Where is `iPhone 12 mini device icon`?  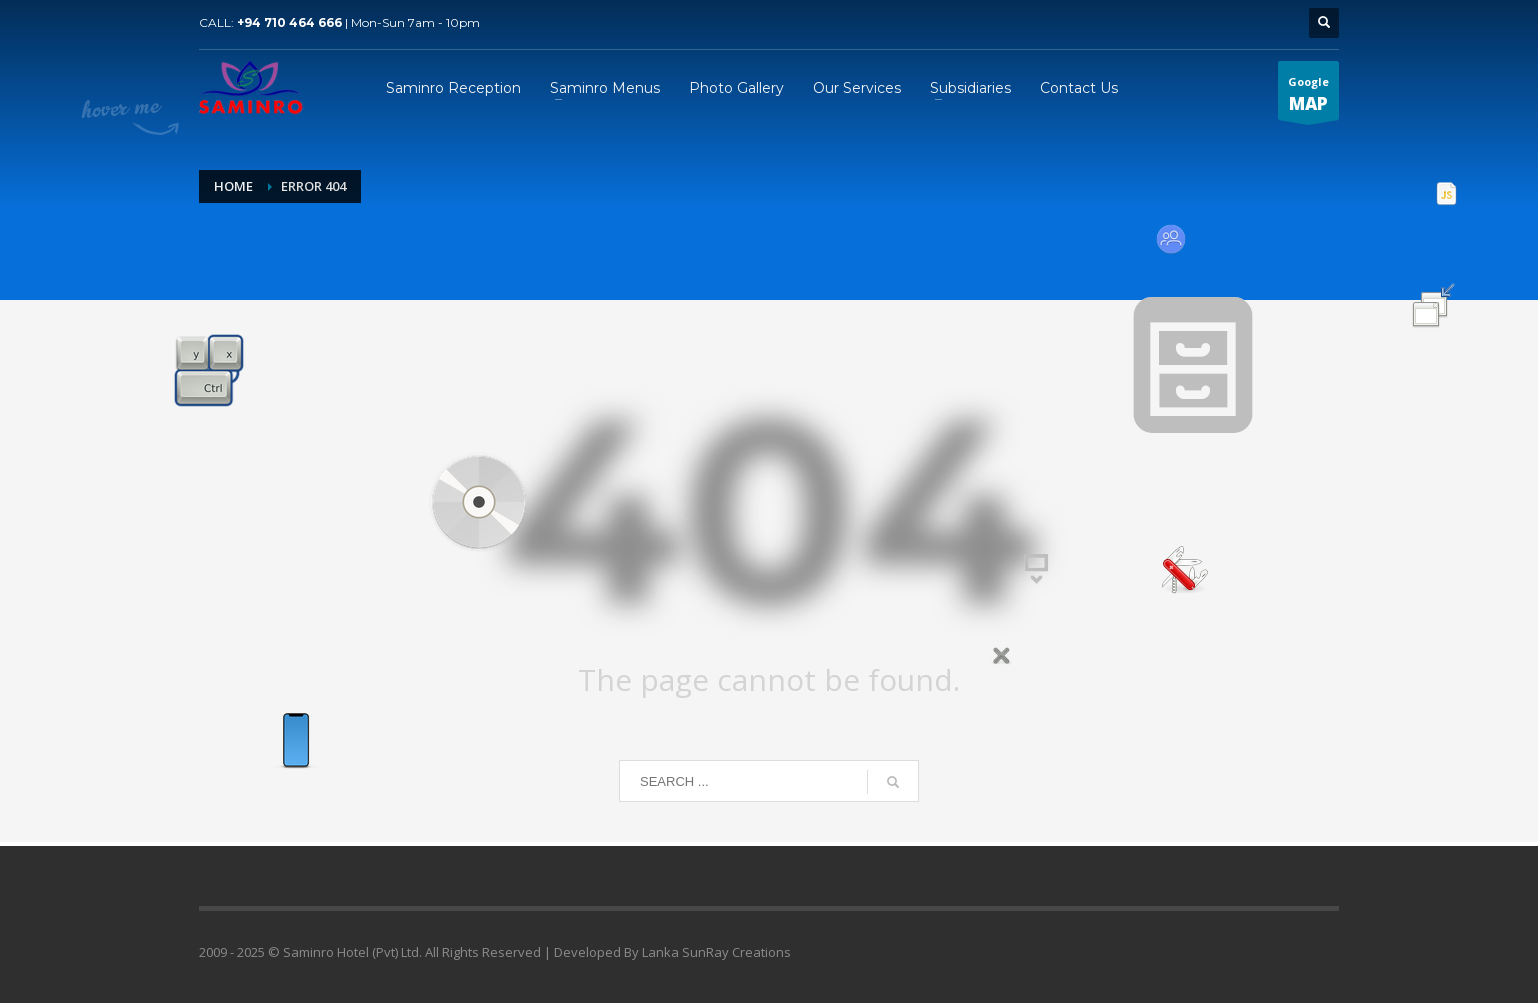 iPhone 12 mini device icon is located at coordinates (296, 741).